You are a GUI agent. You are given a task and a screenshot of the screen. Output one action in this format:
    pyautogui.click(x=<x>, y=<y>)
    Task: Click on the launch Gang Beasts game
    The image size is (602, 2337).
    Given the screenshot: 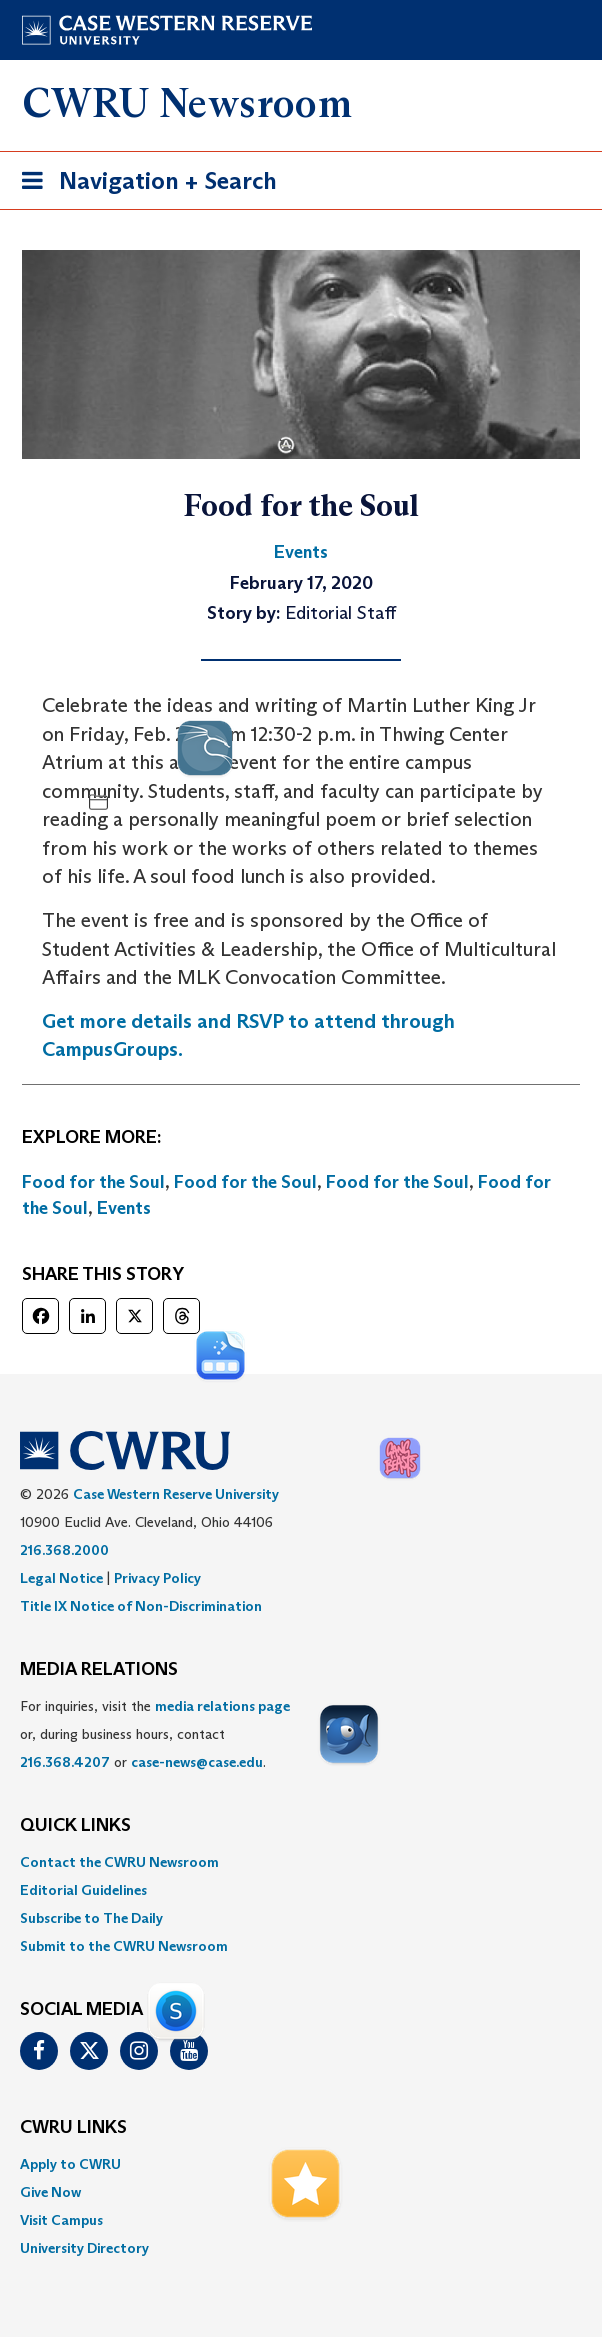 What is the action you would take?
    pyautogui.click(x=400, y=1458)
    